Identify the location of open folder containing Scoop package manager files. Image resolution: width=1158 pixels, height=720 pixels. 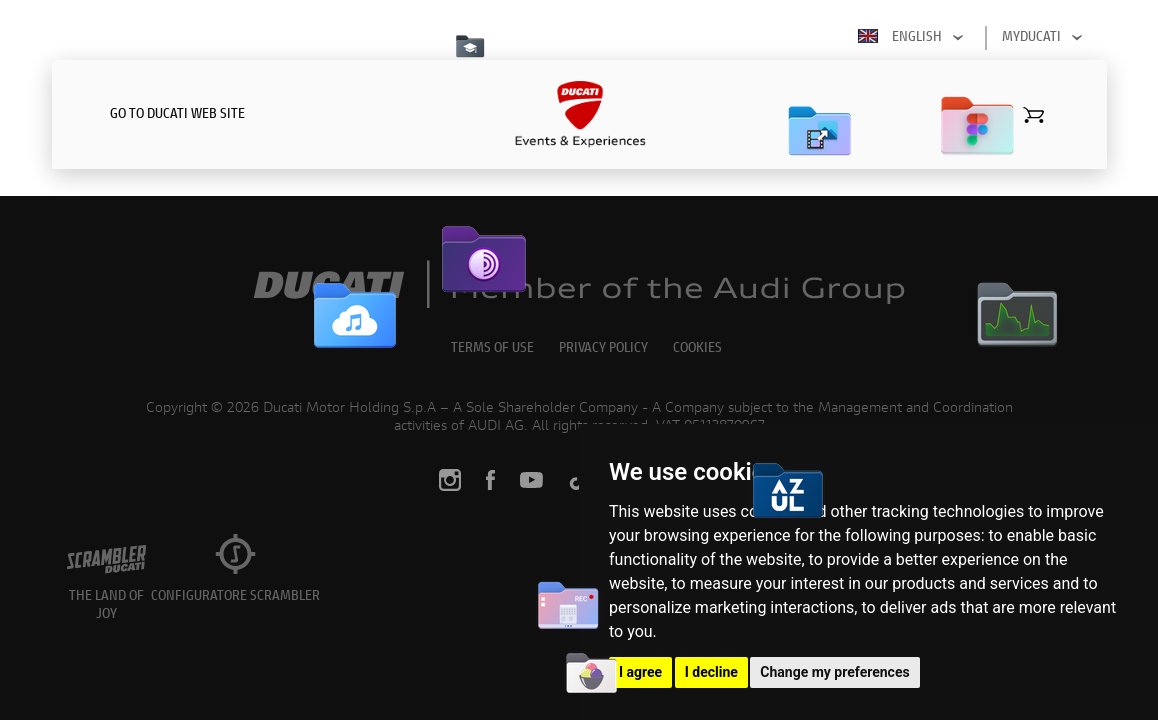
(591, 674).